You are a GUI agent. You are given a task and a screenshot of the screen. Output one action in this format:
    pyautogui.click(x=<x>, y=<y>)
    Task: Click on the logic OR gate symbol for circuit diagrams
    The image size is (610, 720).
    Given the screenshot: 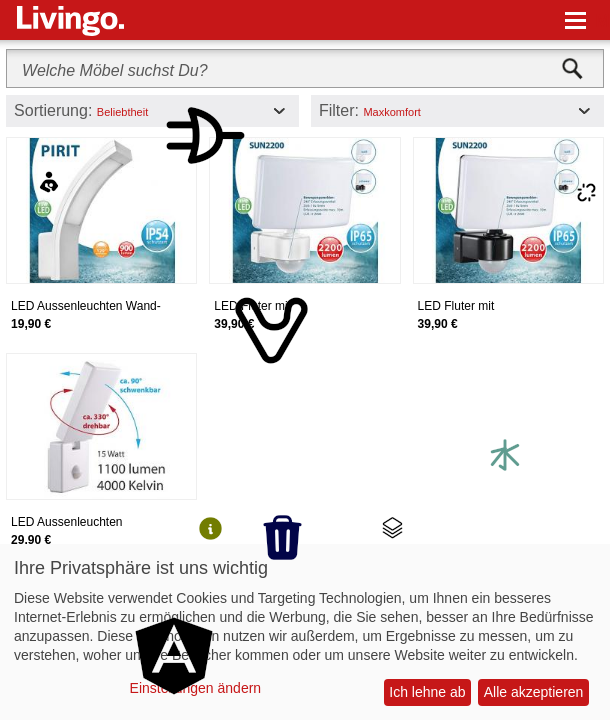 What is the action you would take?
    pyautogui.click(x=205, y=135)
    